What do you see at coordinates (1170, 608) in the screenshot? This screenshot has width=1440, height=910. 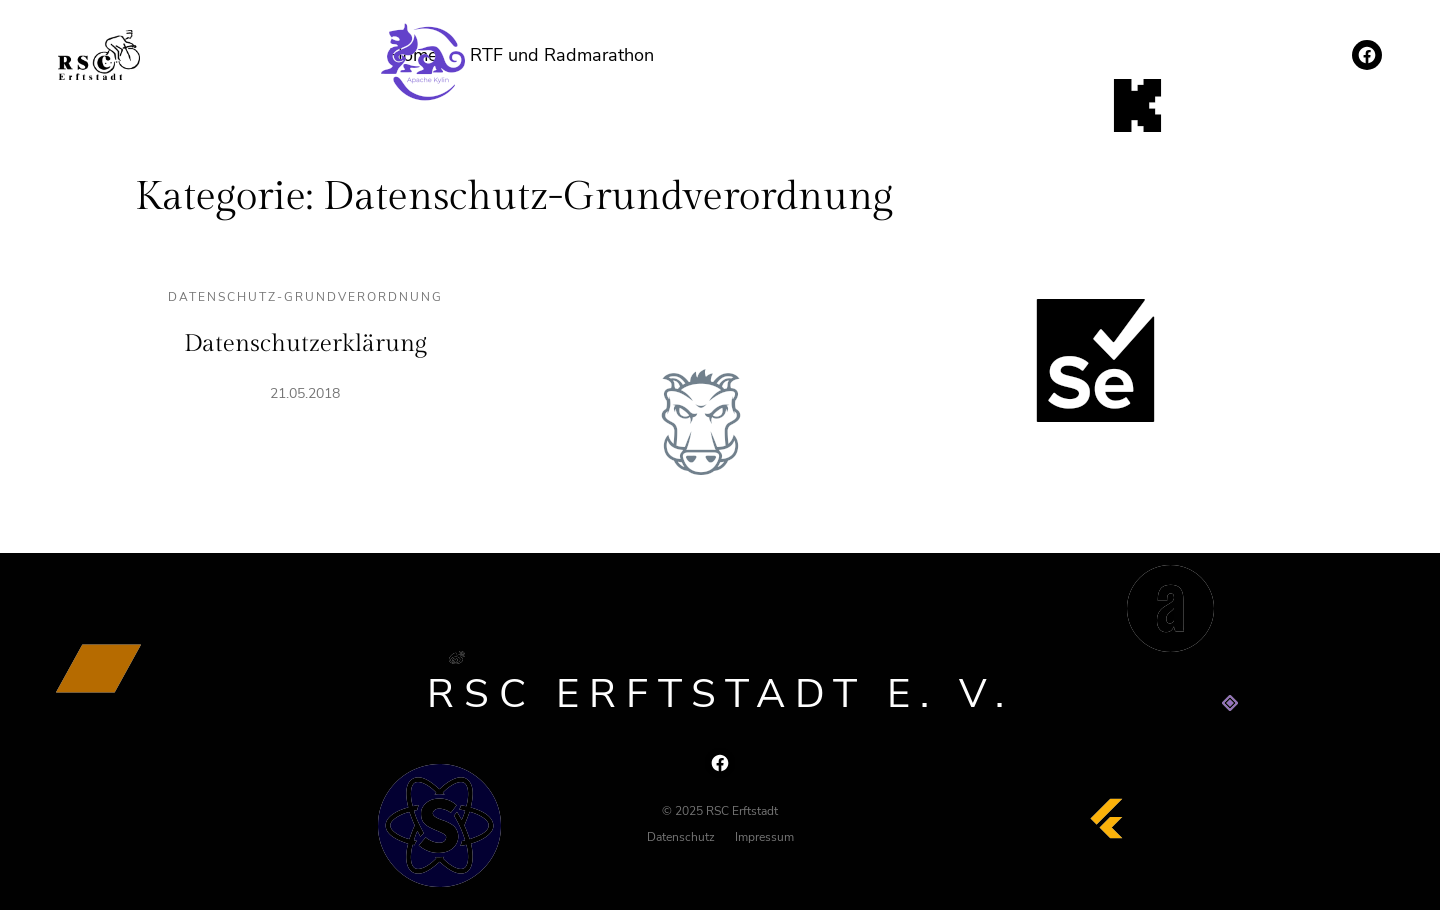 I see `visit alamy stock photo website` at bounding box center [1170, 608].